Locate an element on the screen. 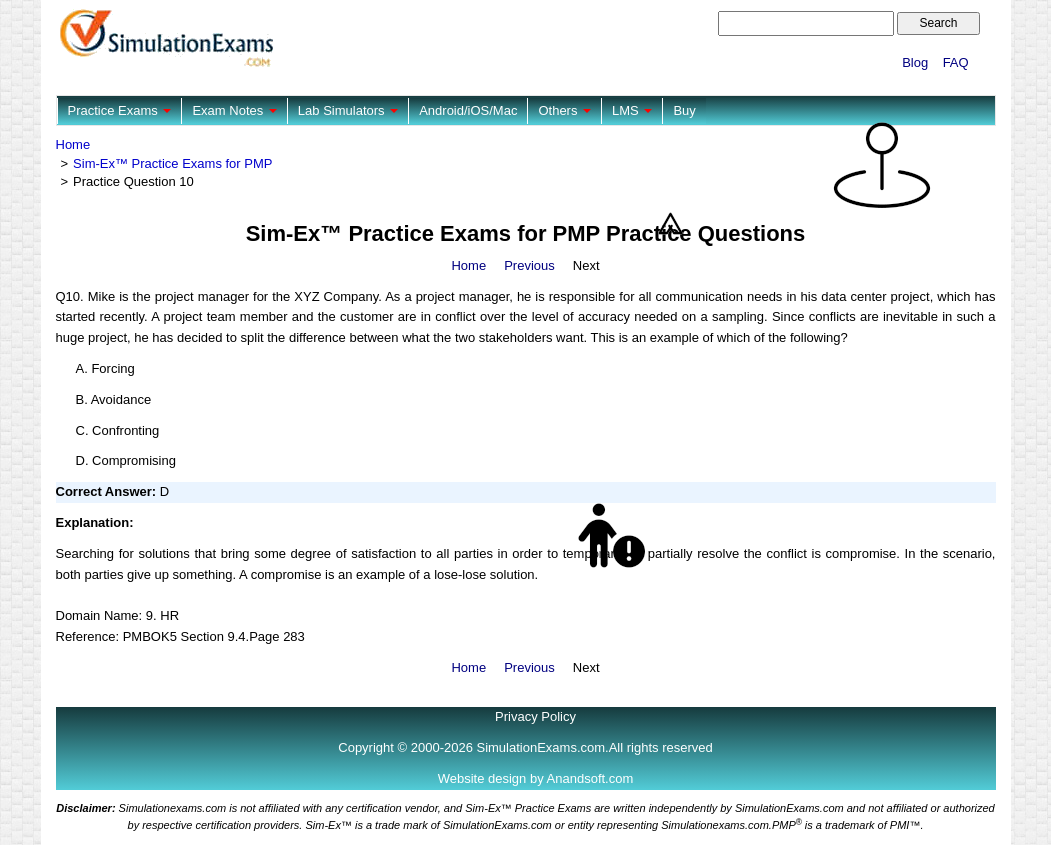 This screenshot has width=1051, height=845. mark a location on the map is located at coordinates (882, 167).